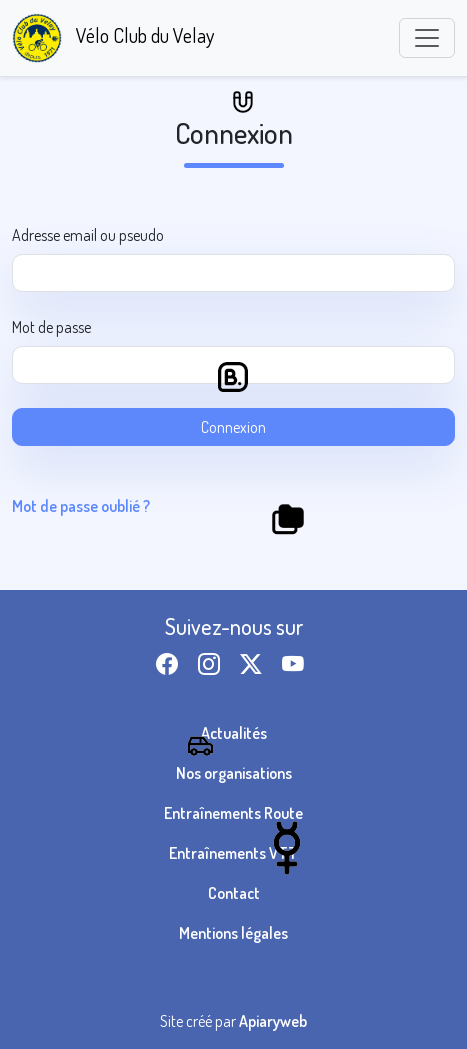 Image resolution: width=467 pixels, height=1049 pixels. Describe the element at coordinates (200, 745) in the screenshot. I see `access vehicle or driving settings` at that location.